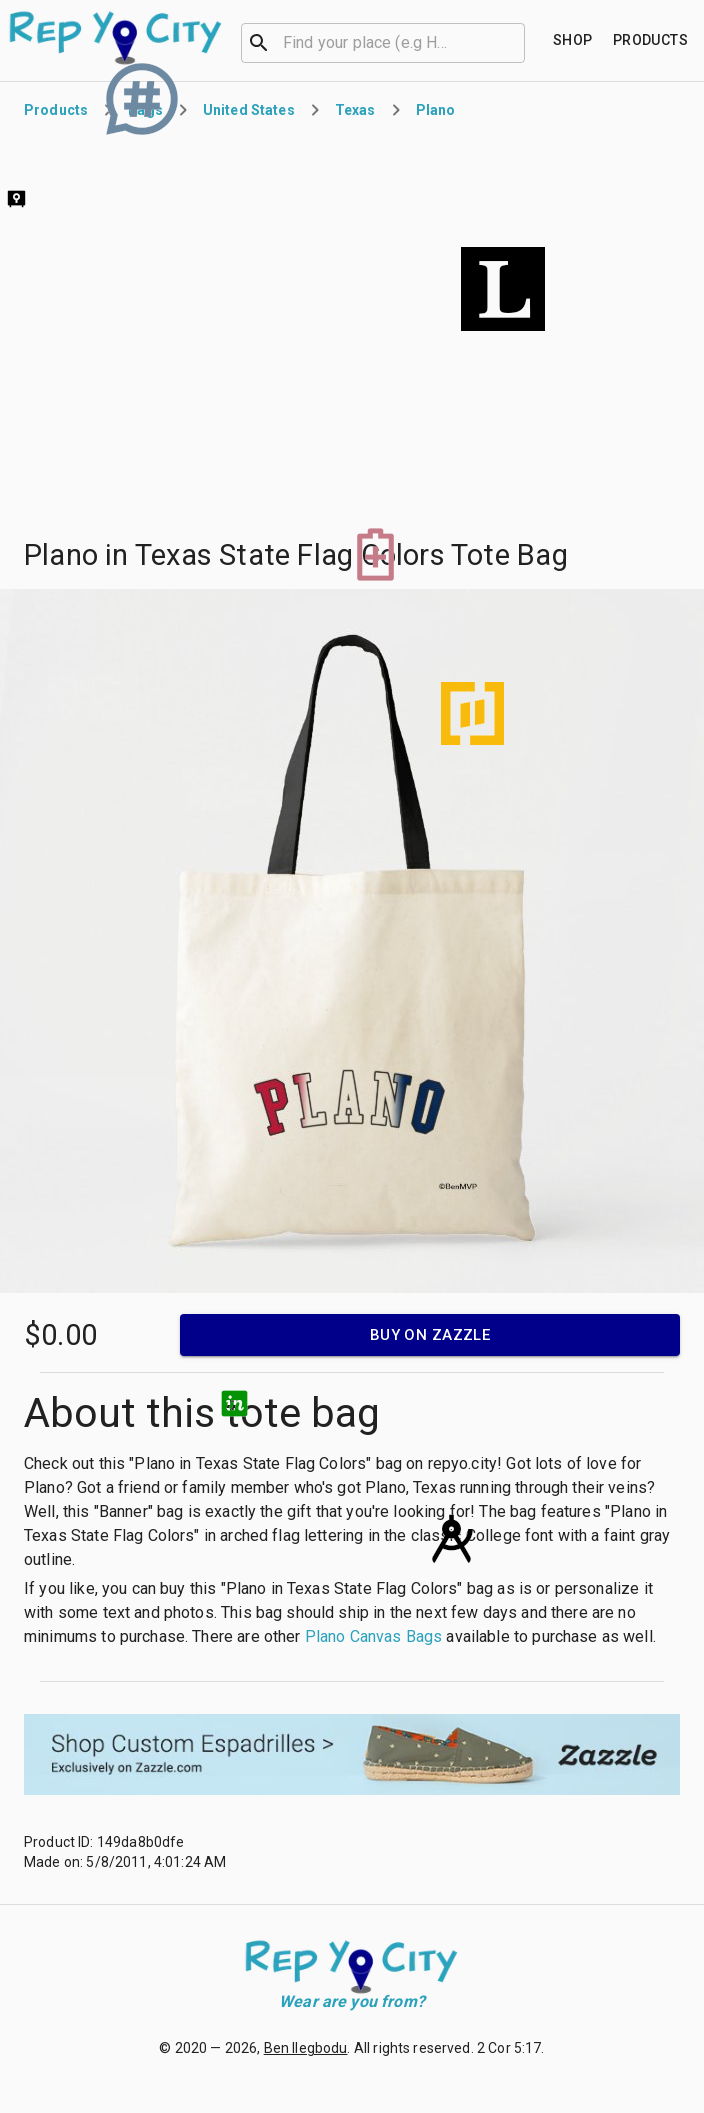 Image resolution: width=704 pixels, height=2113 pixels. What do you see at coordinates (142, 99) in the screenshot?
I see `open a threaded conversation` at bounding box center [142, 99].